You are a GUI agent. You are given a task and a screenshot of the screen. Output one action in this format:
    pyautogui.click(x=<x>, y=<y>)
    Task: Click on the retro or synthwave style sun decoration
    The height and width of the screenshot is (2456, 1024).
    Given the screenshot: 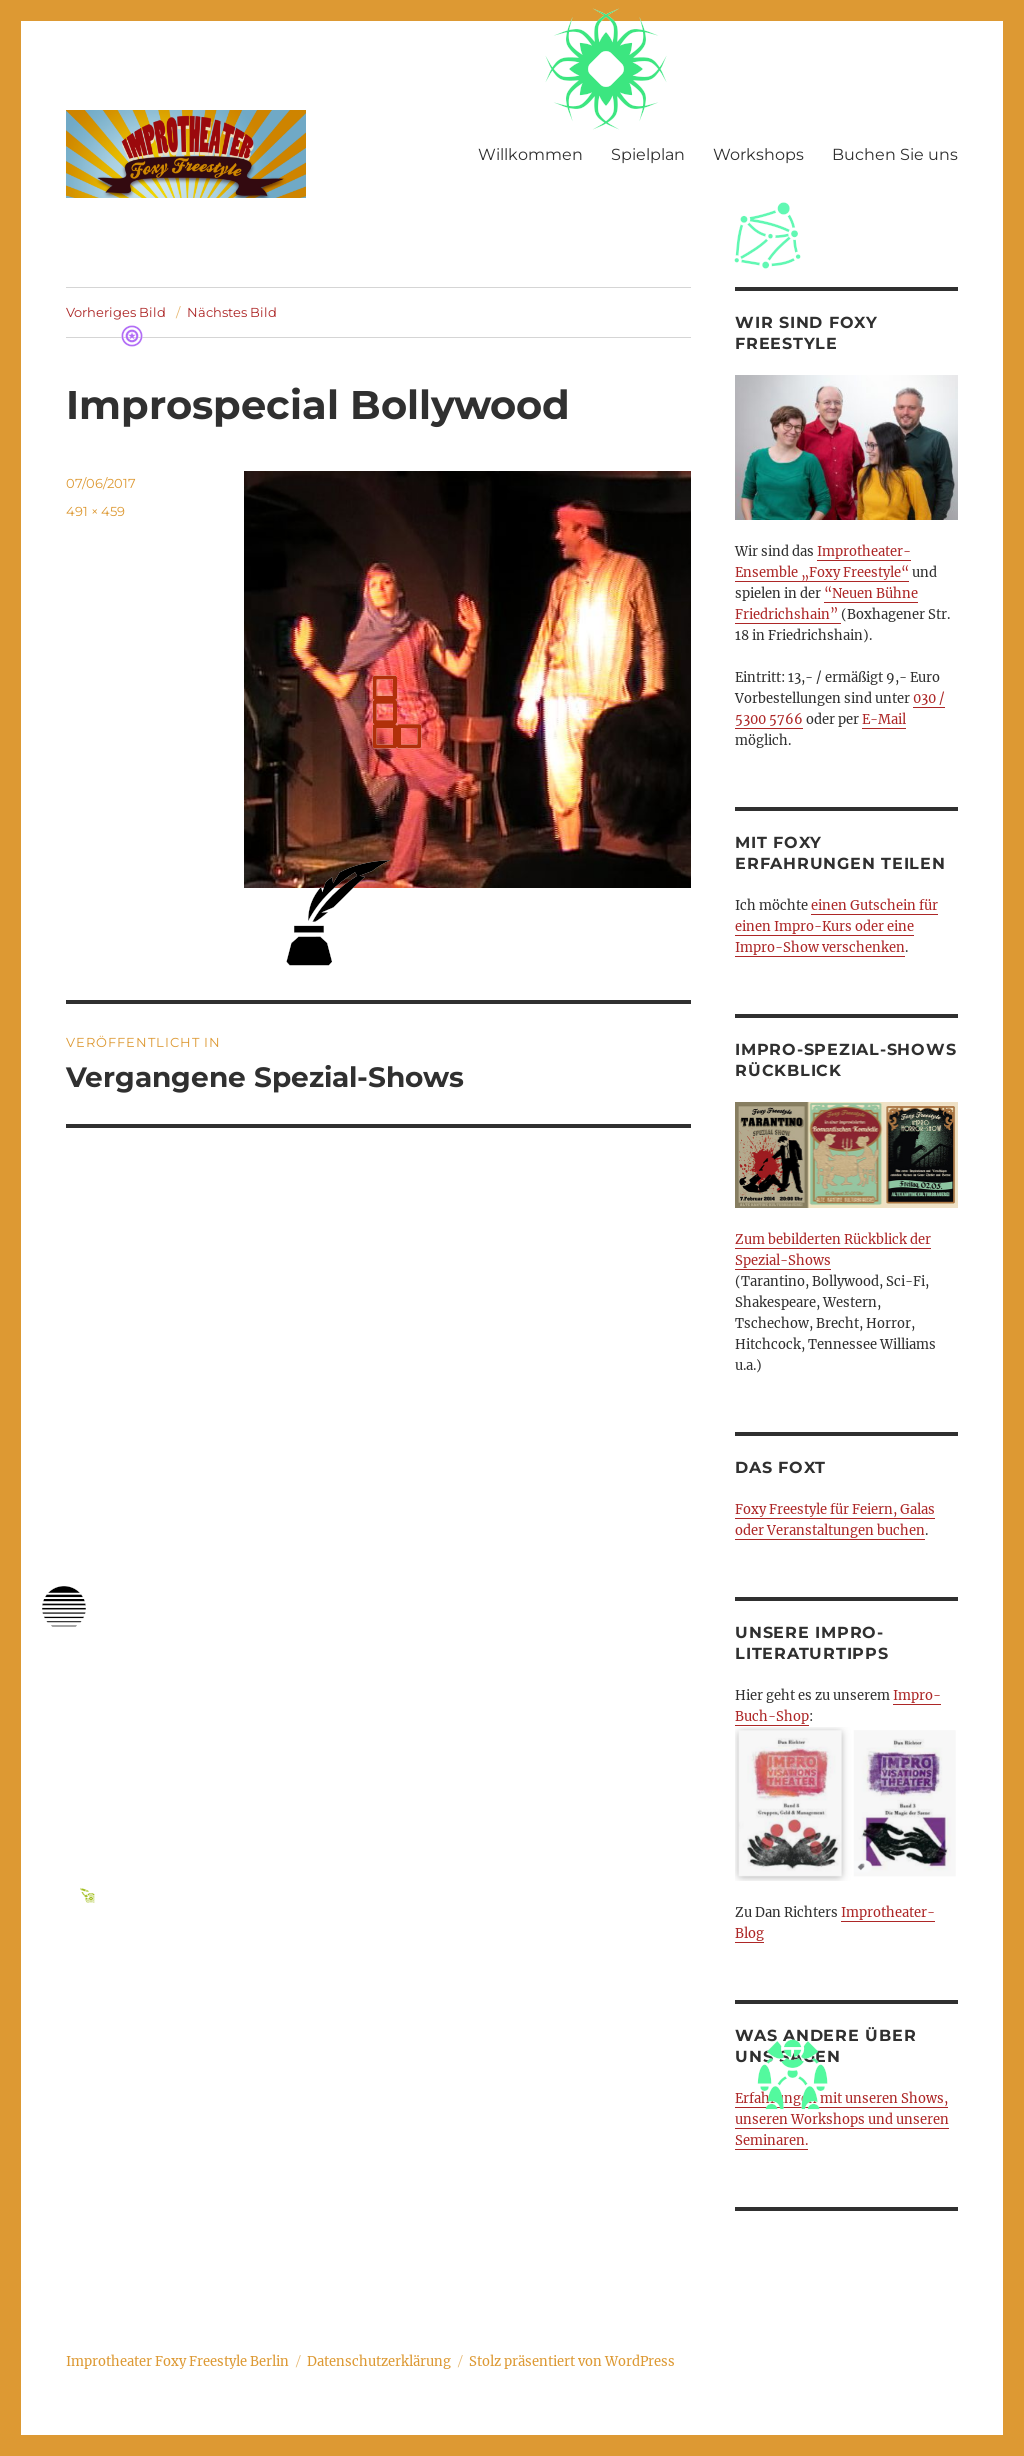 What is the action you would take?
    pyautogui.click(x=64, y=1608)
    